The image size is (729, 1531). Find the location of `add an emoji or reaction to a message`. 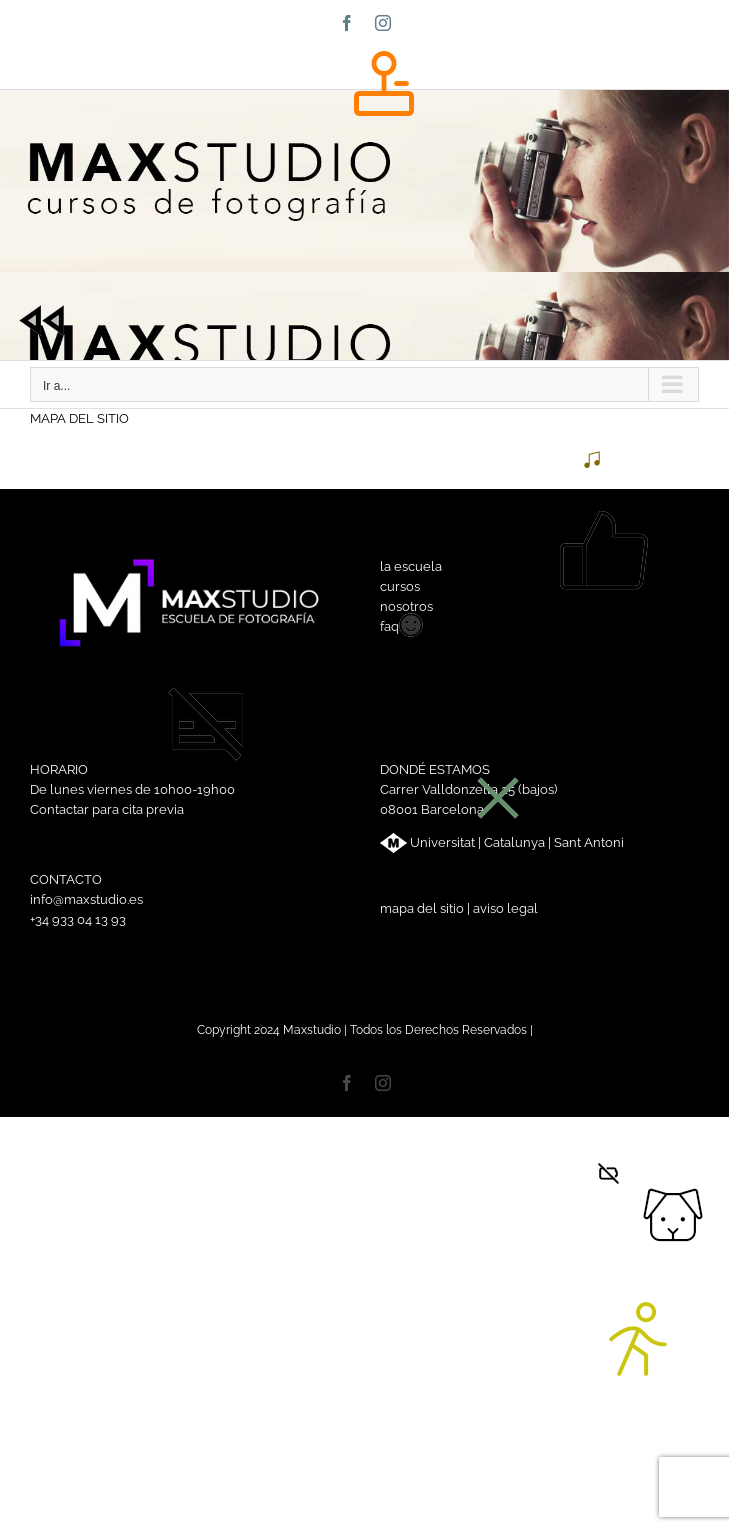

add an emoji or reaction to a message is located at coordinates (411, 625).